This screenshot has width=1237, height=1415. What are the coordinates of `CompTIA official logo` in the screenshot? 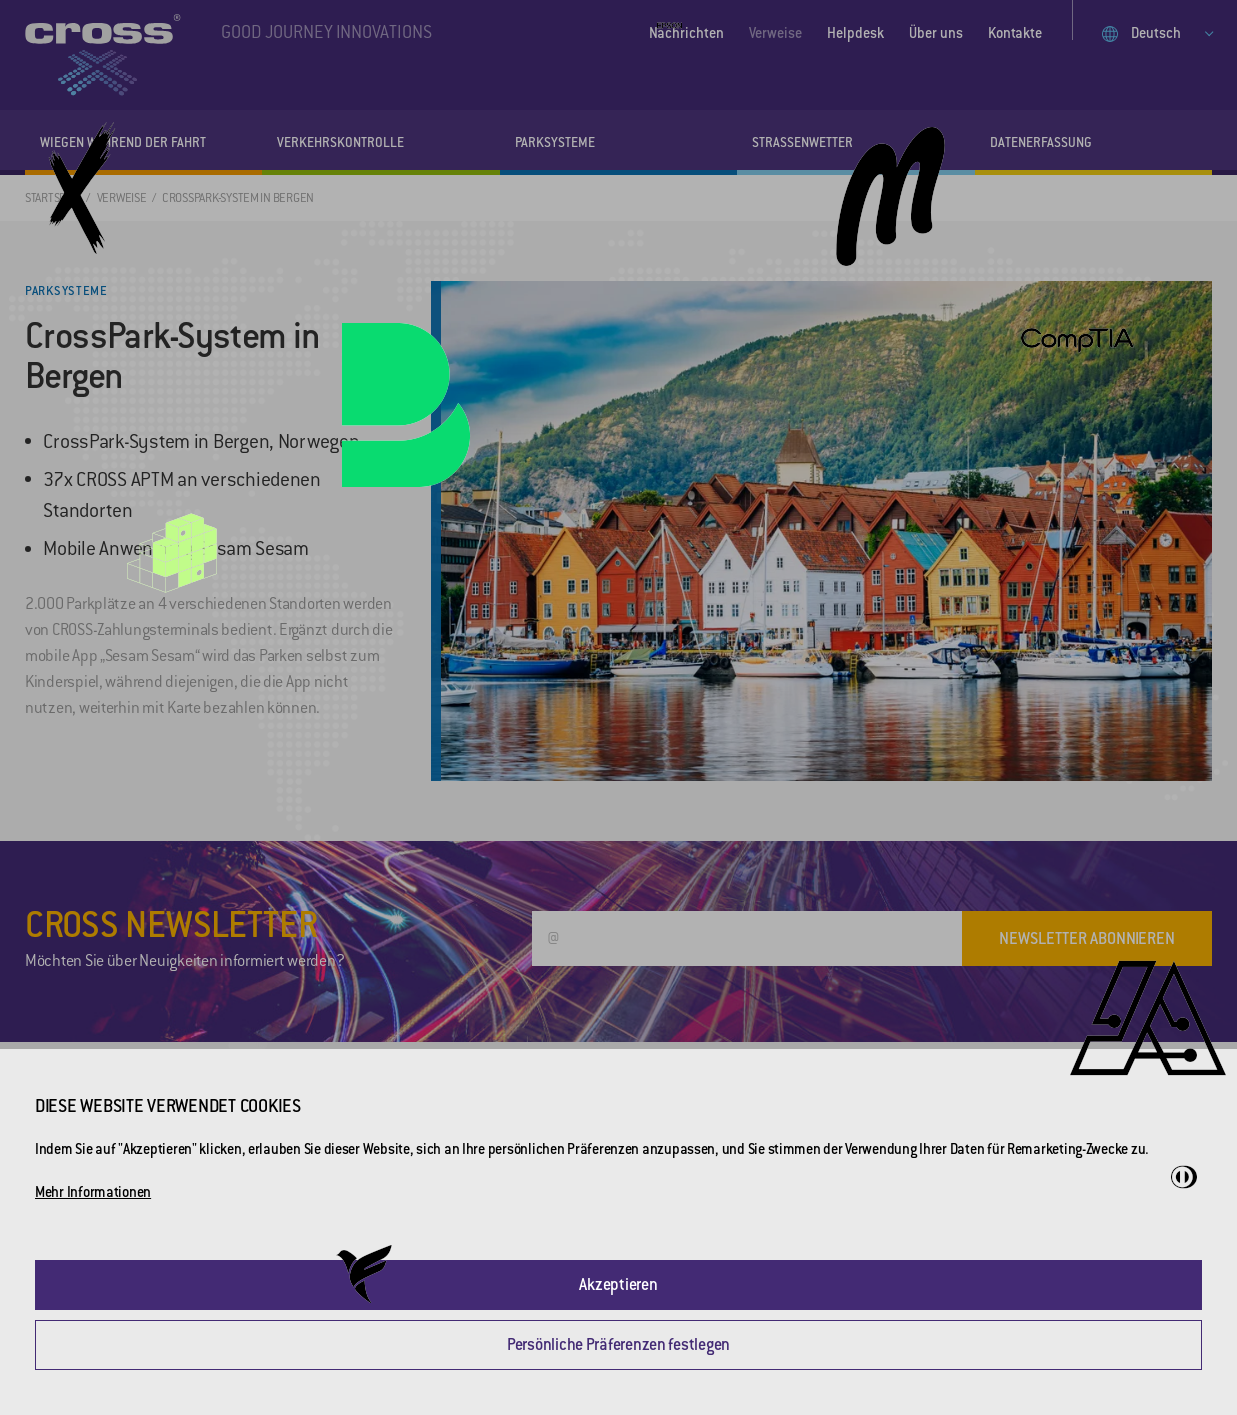 It's located at (1077, 340).